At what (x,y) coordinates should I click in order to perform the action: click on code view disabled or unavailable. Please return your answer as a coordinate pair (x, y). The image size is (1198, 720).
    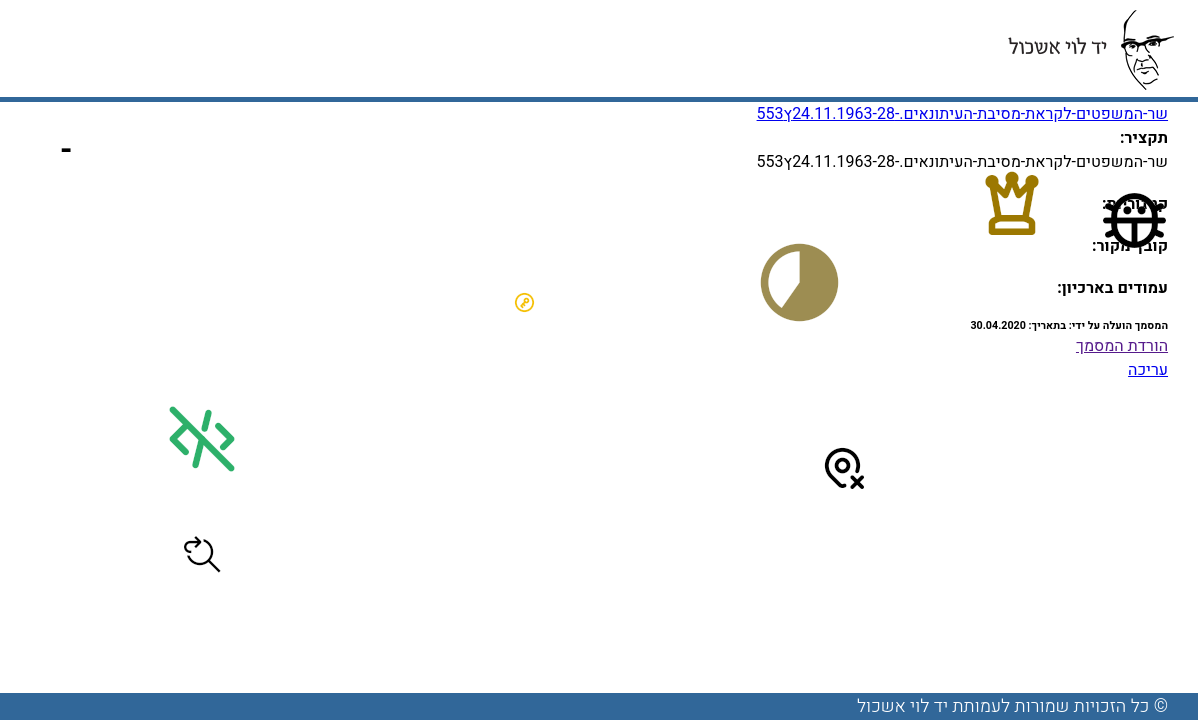
    Looking at the image, I should click on (202, 439).